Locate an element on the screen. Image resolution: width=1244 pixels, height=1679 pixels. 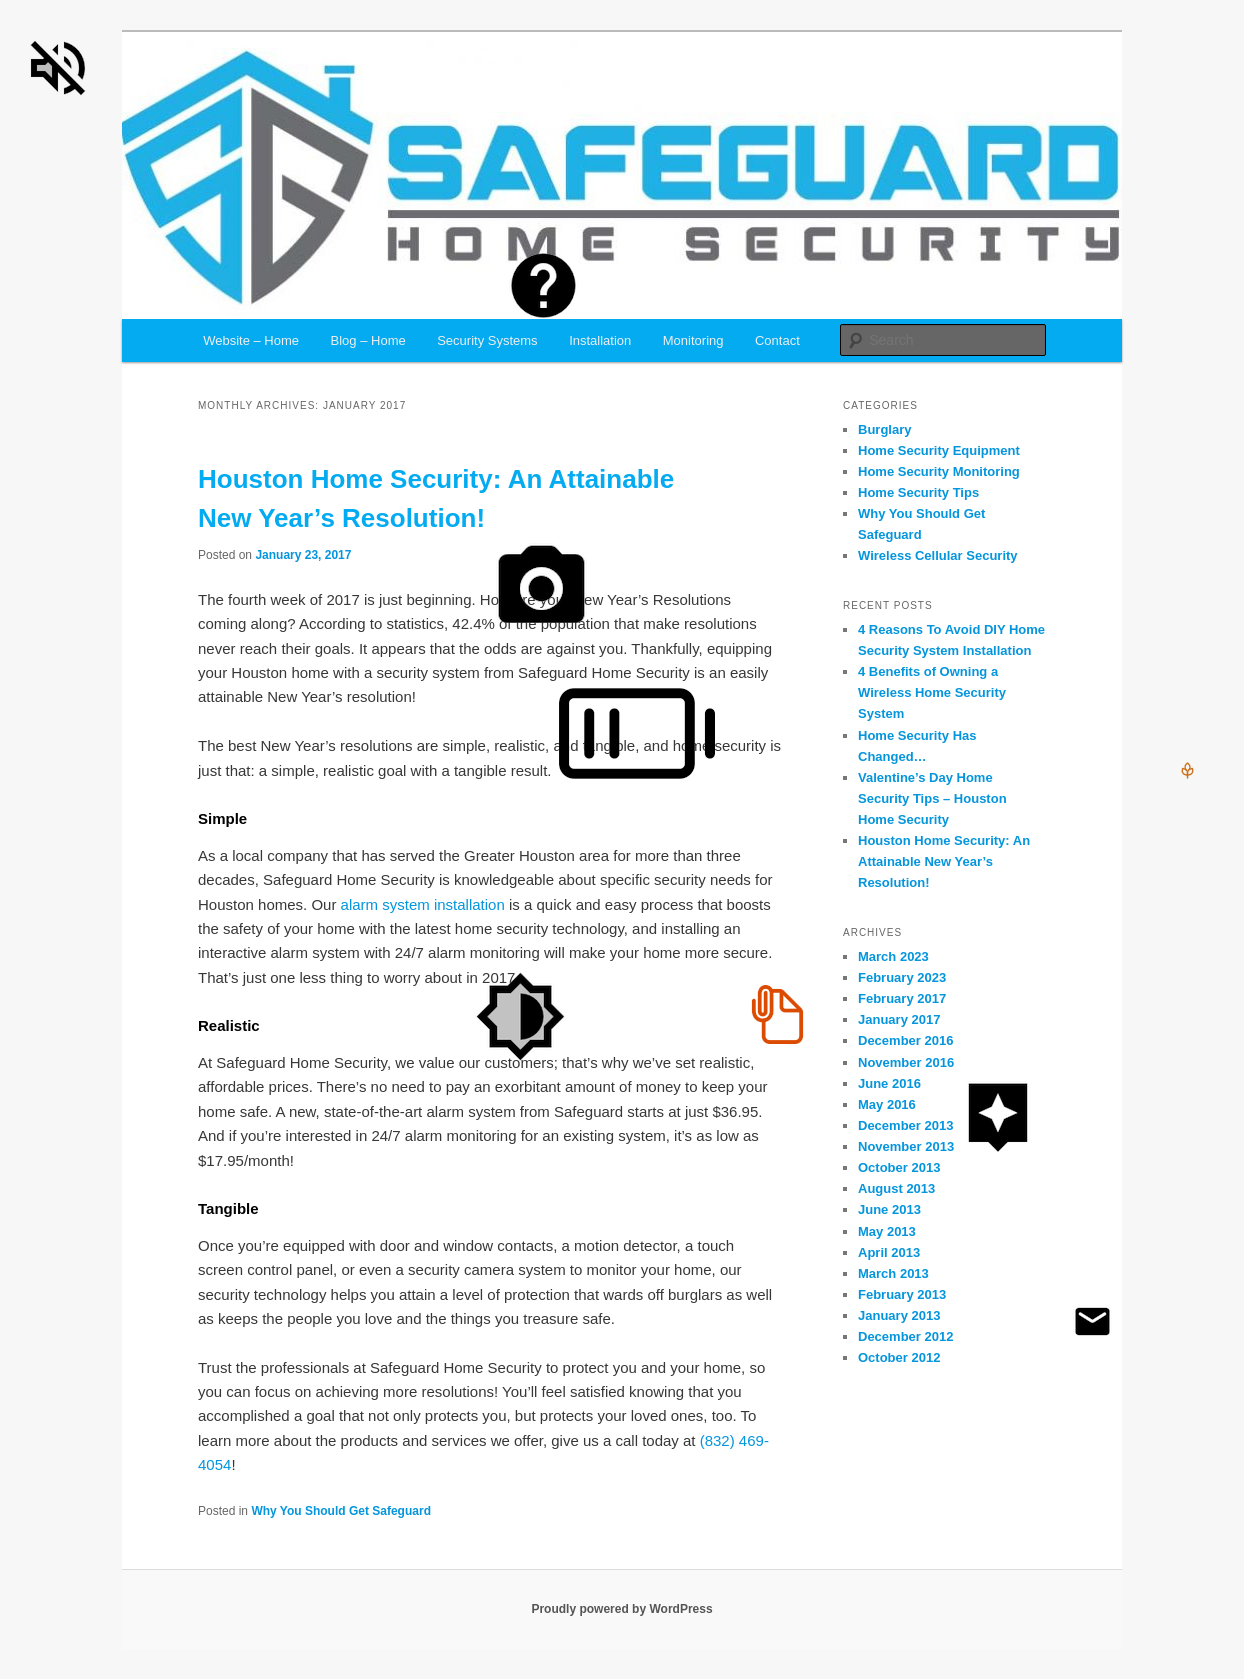
attach a document or file is located at coordinates (777, 1014).